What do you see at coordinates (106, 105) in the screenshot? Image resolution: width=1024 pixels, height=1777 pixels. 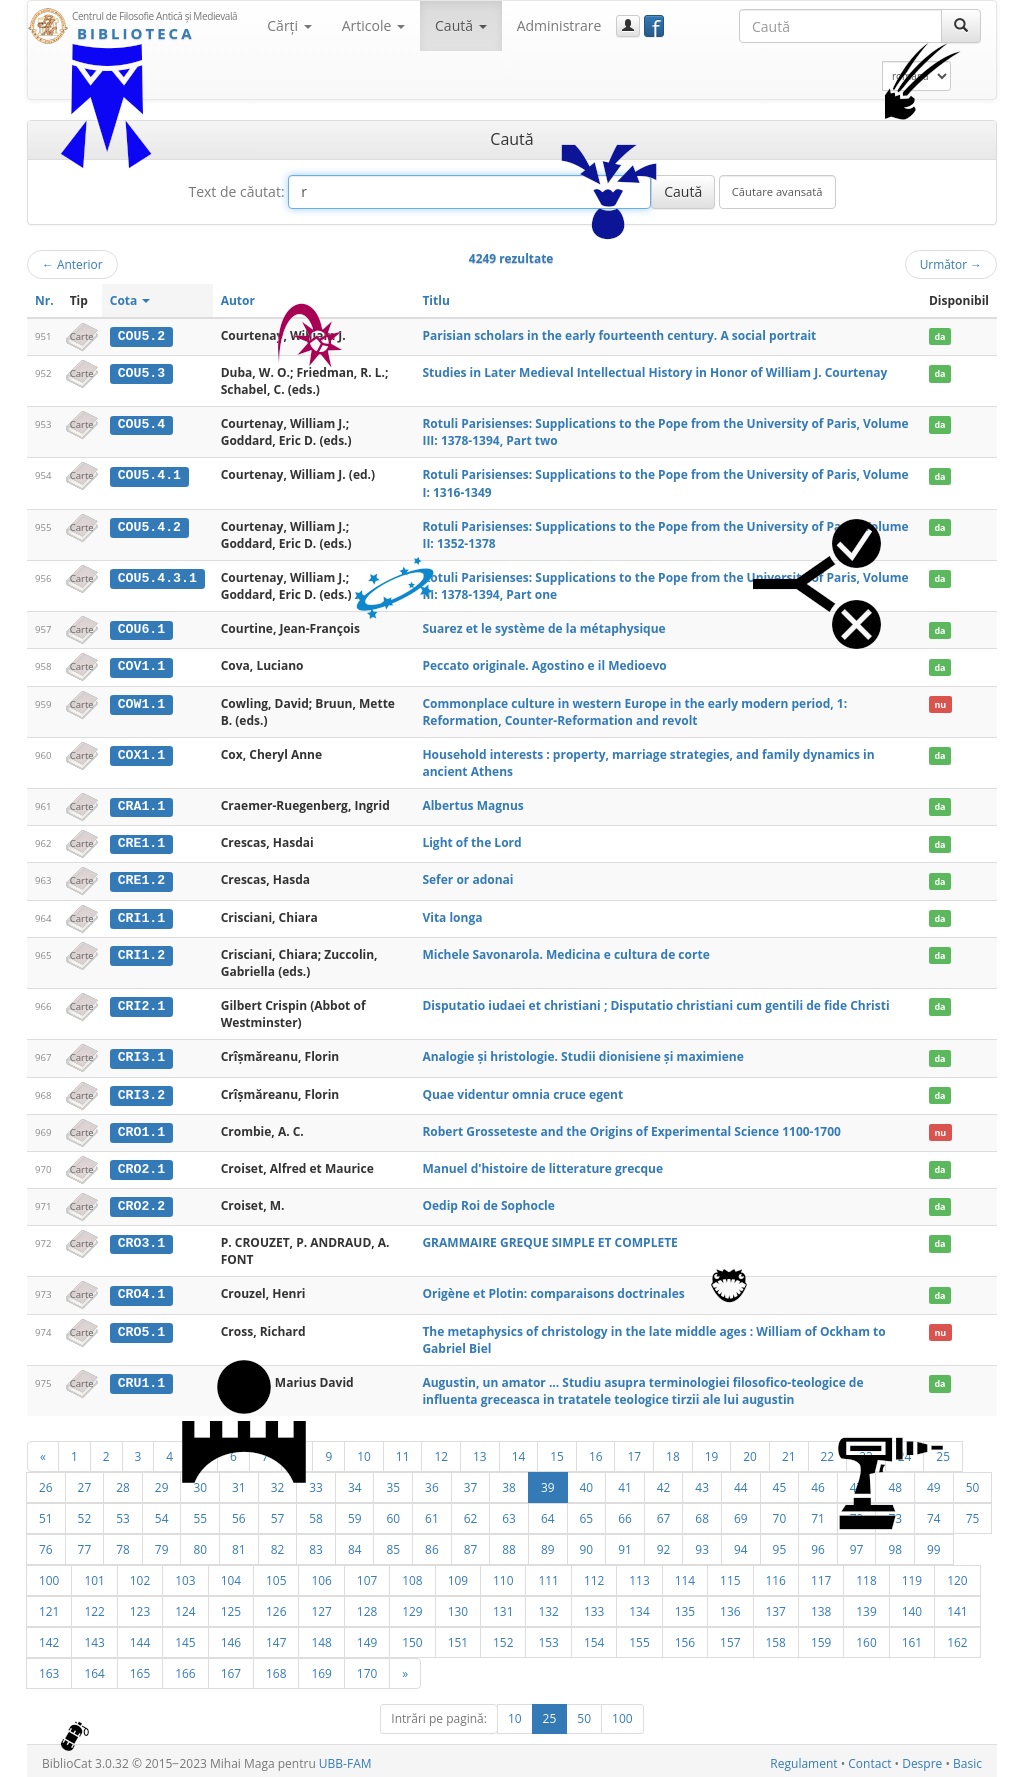 I see `indicates a revoked or lost achievement` at bounding box center [106, 105].